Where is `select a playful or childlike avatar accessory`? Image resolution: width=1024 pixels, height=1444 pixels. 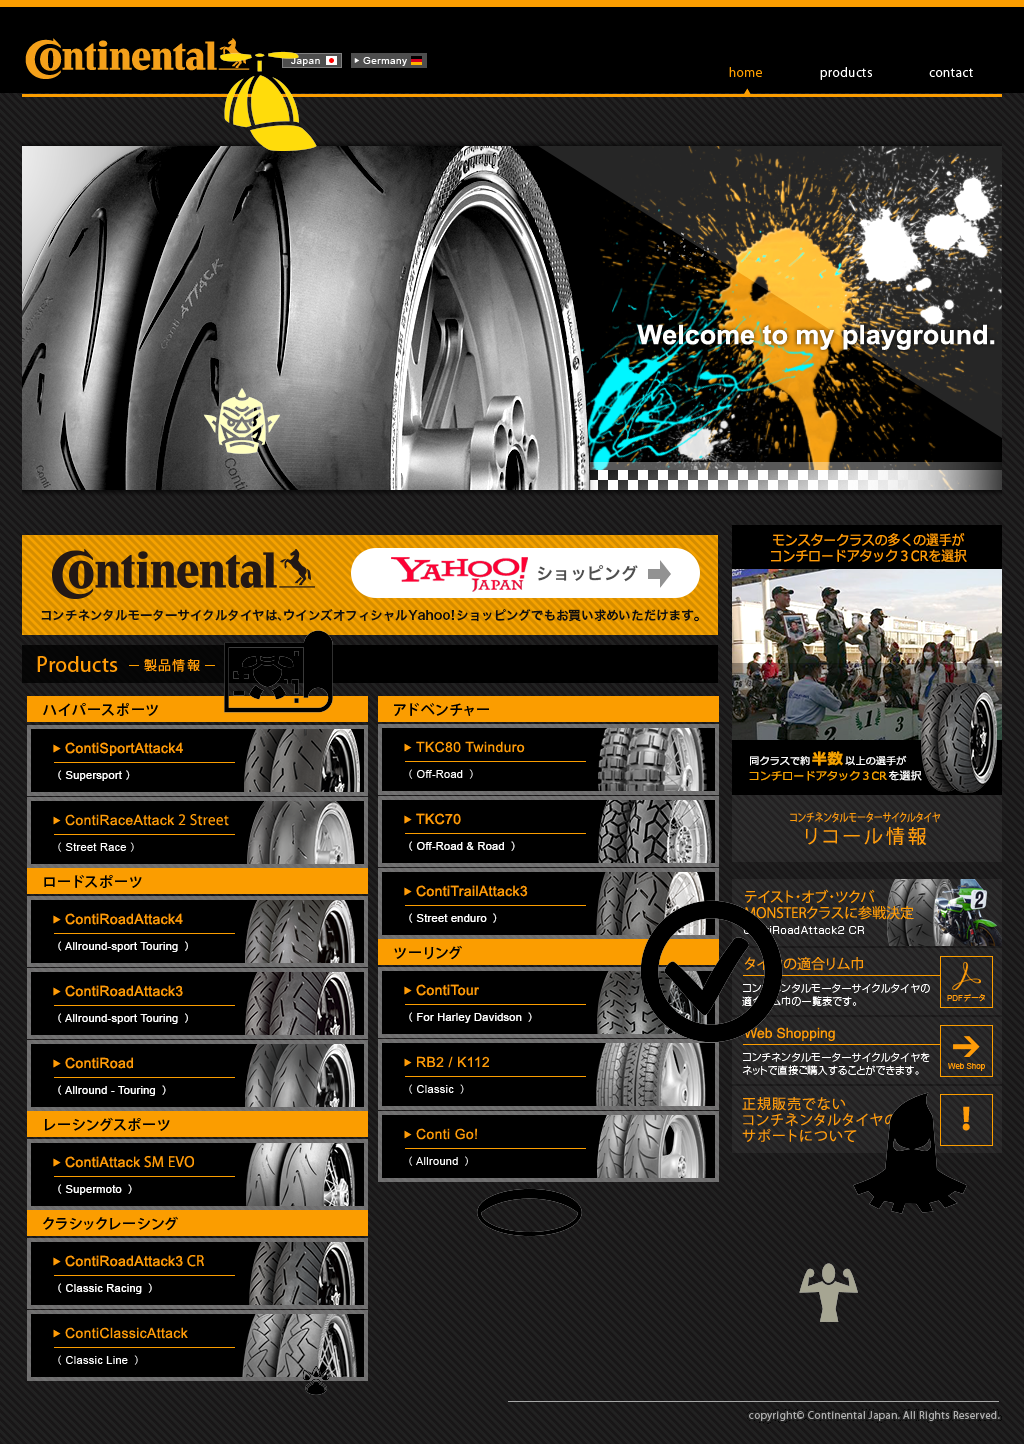 select a playful or childlike avatar accessory is located at coordinates (266, 101).